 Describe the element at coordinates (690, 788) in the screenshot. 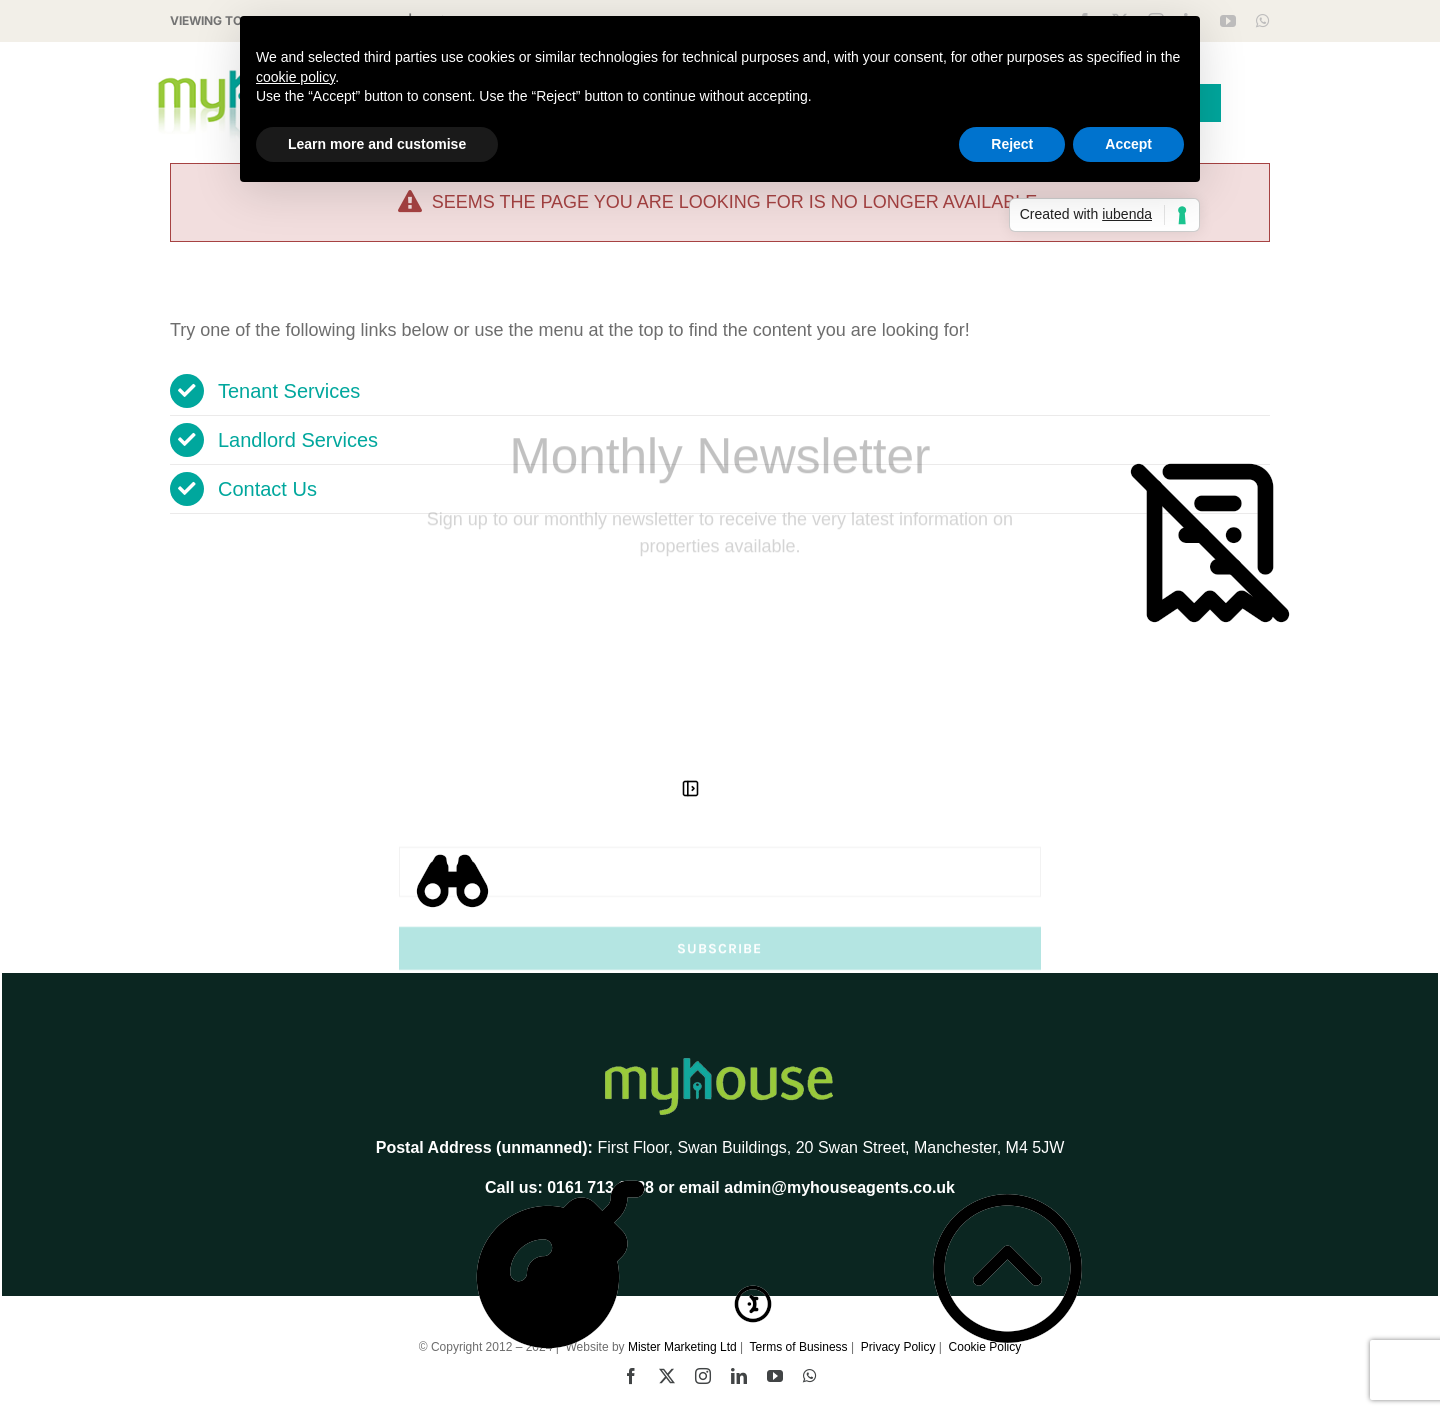

I see `expand the left sidebar` at that location.